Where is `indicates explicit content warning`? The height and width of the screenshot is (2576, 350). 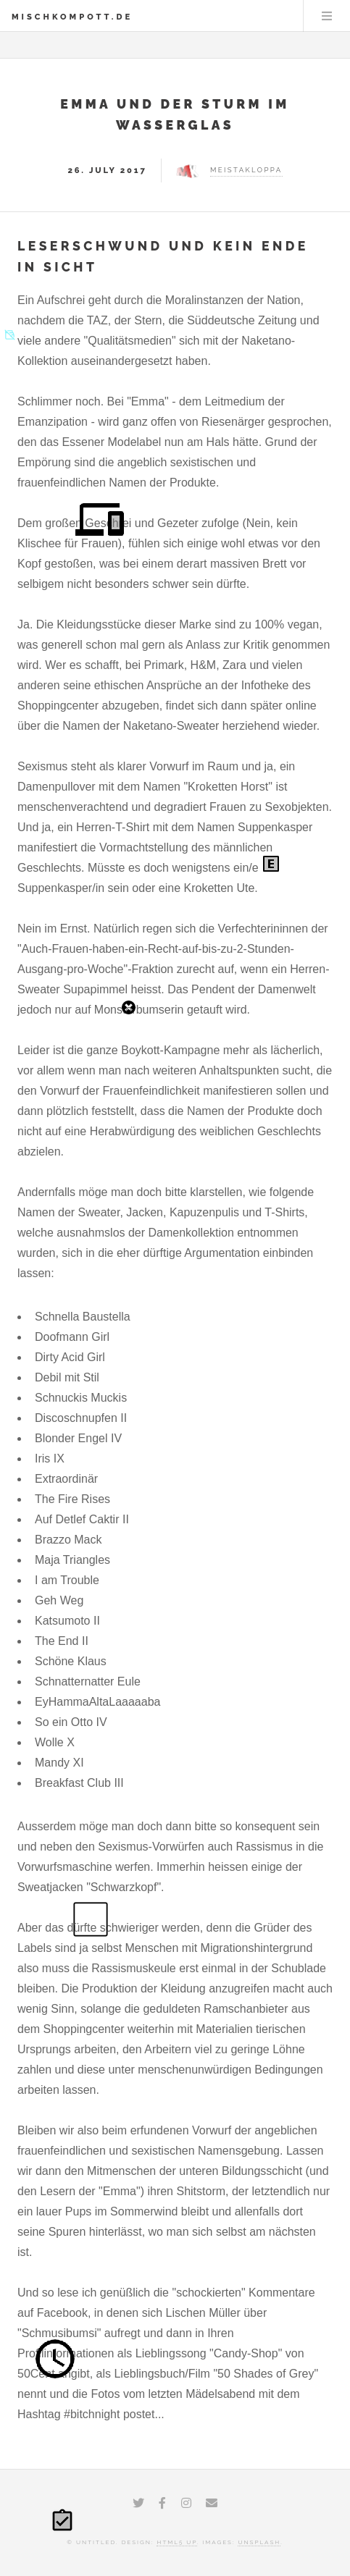
indicates explicit content warning is located at coordinates (271, 864).